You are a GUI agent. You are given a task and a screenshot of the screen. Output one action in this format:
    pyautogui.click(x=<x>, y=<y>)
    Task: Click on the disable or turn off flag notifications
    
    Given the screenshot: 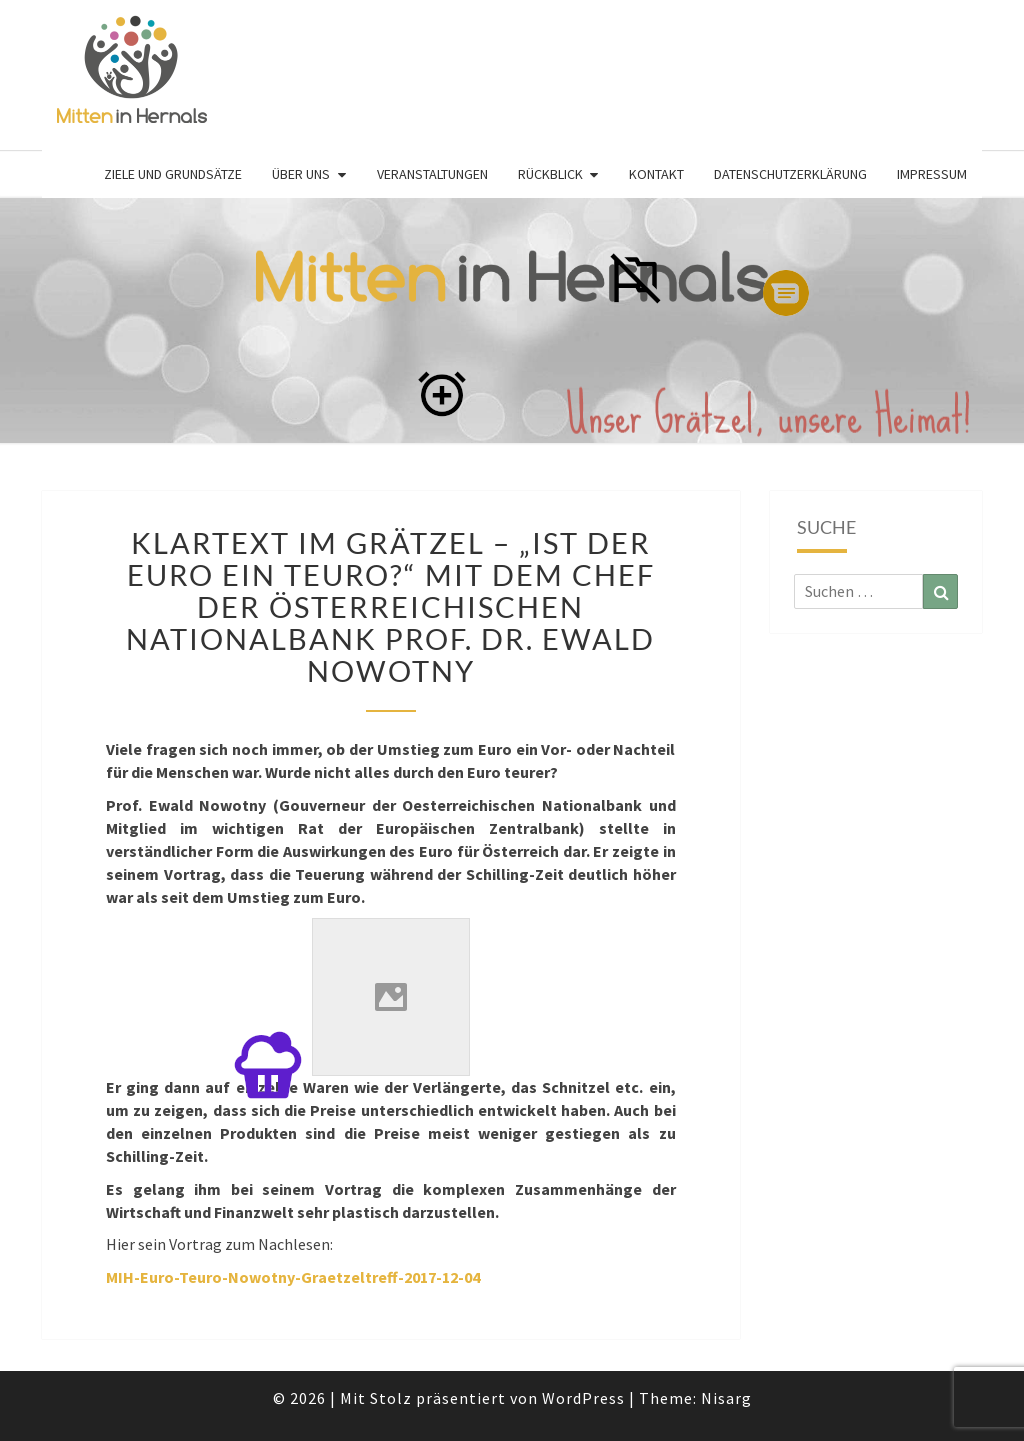 What is the action you would take?
    pyautogui.click(x=635, y=278)
    